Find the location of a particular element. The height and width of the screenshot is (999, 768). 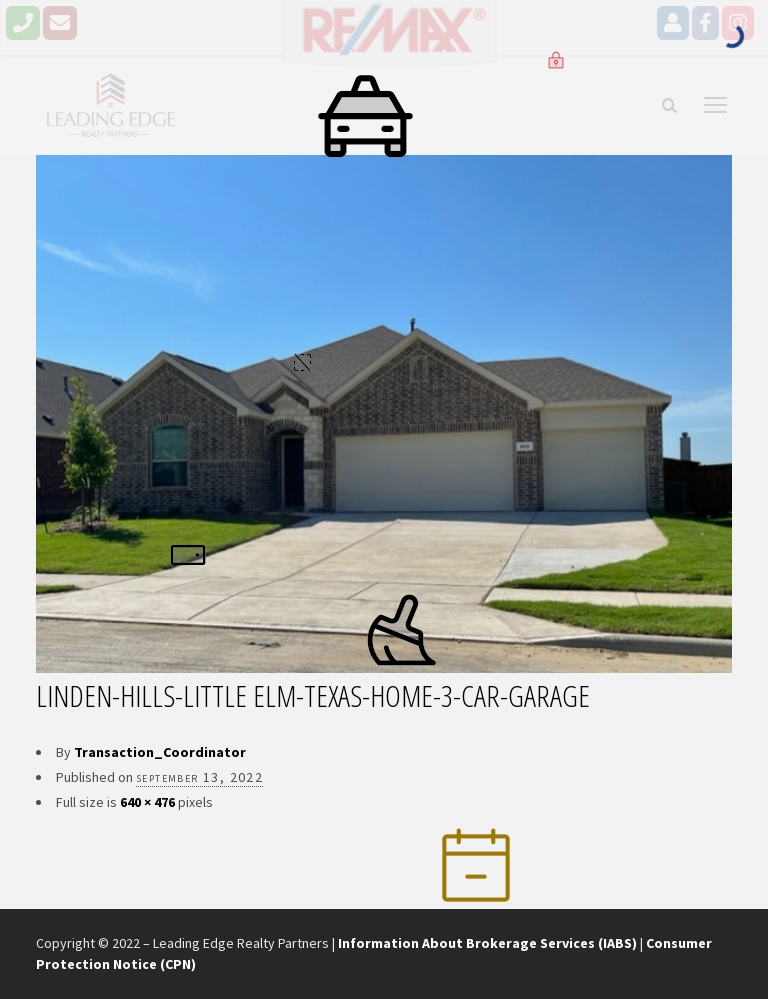

access local storage or disk drive is located at coordinates (188, 555).